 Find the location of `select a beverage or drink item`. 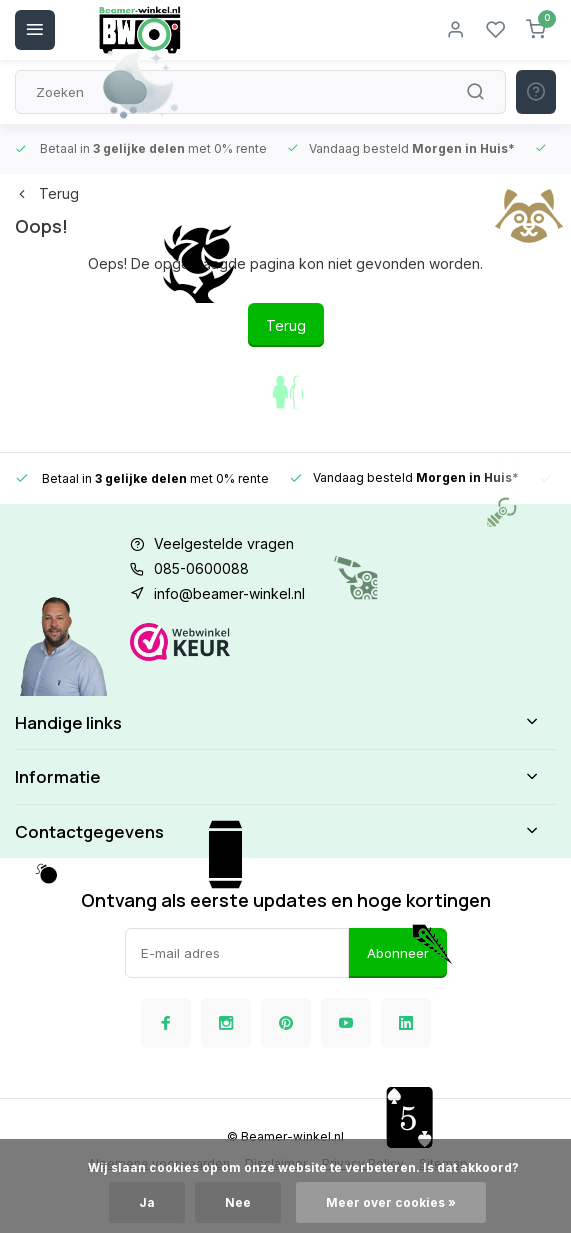

select a beverage or drink item is located at coordinates (225, 854).